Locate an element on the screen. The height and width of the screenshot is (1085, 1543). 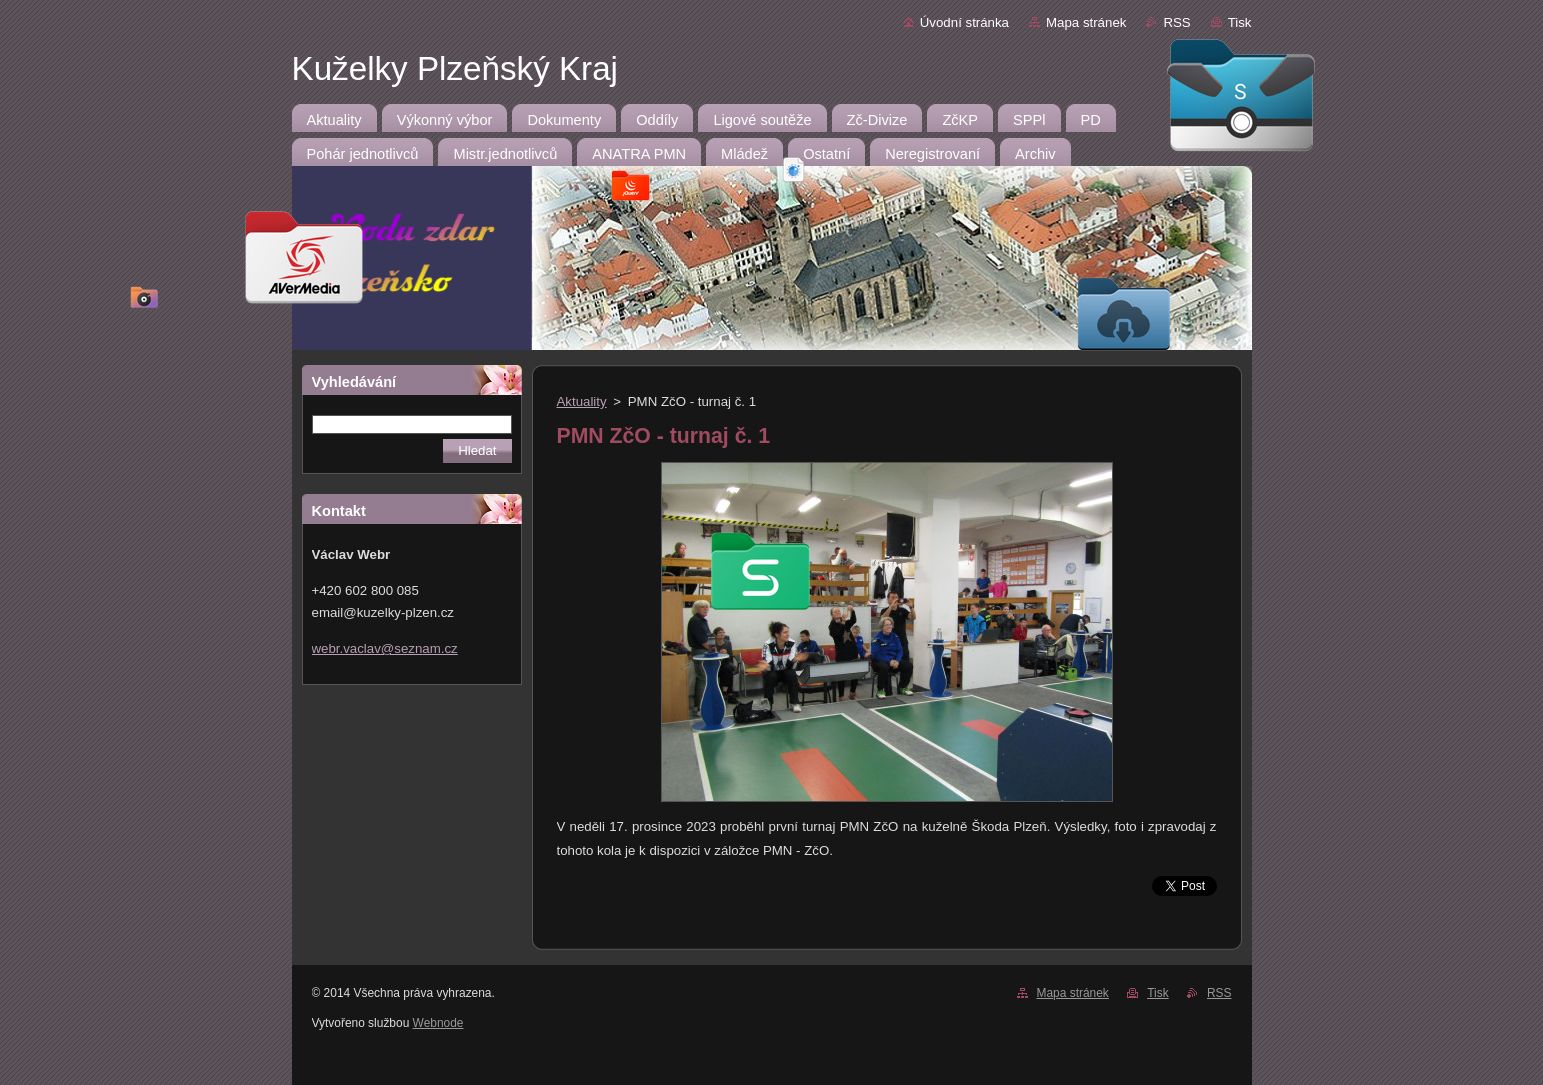
open AverMedia application folder is located at coordinates (303, 260).